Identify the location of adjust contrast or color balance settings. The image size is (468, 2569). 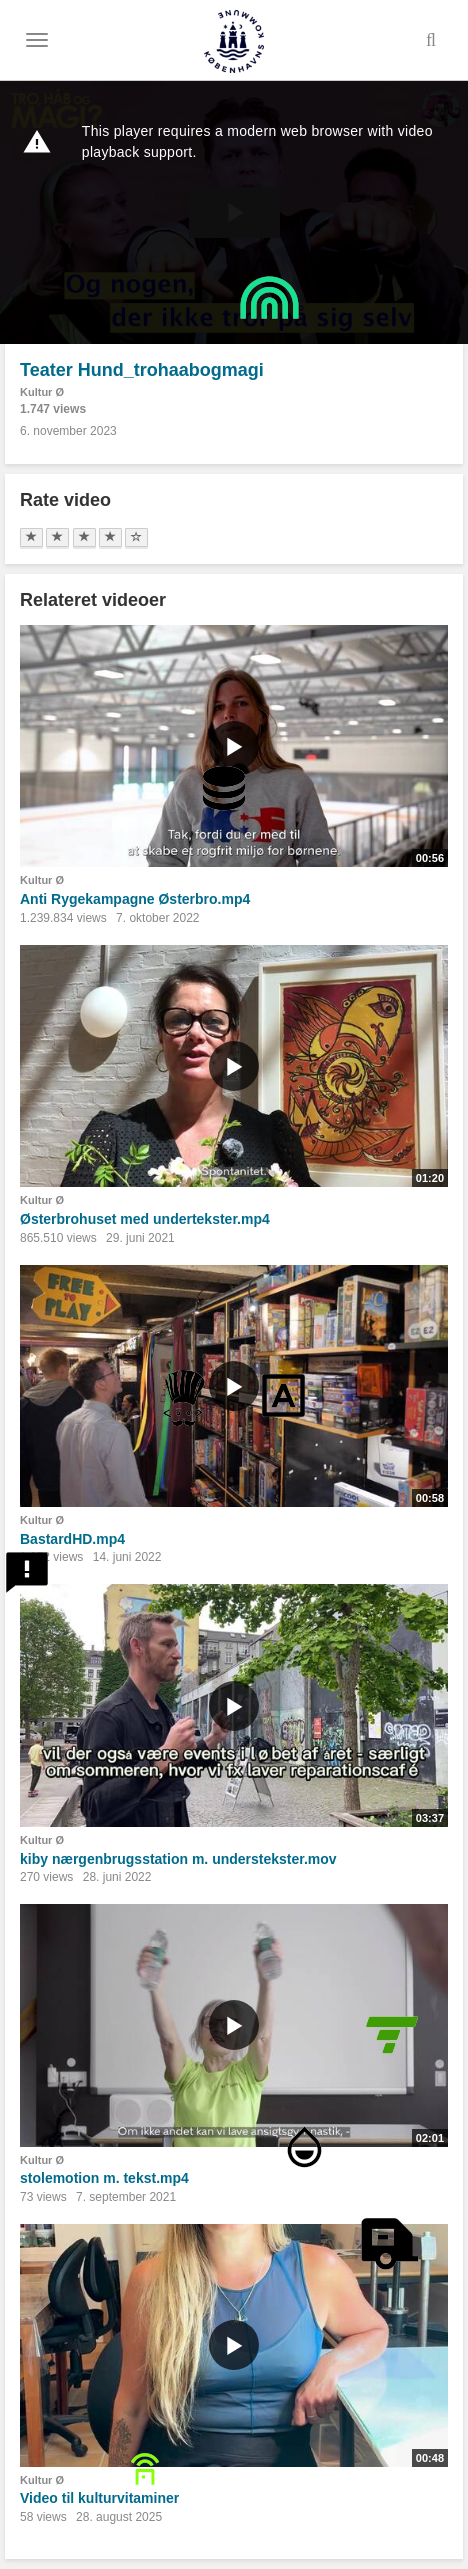
(304, 2148).